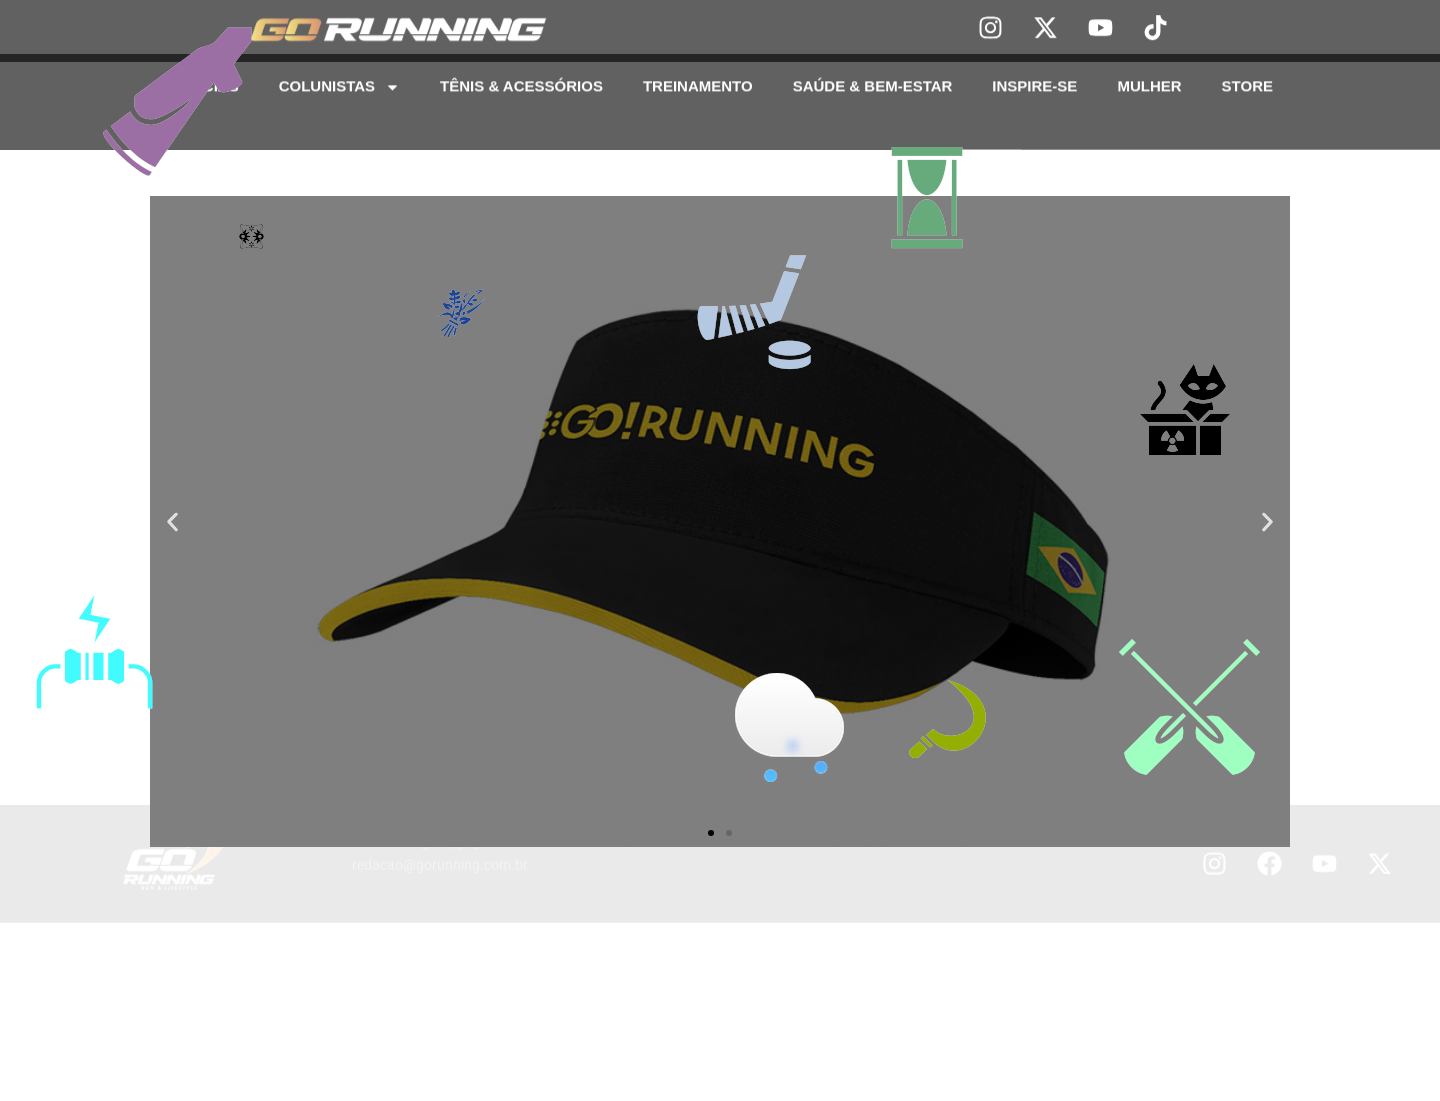 This screenshot has width=1440, height=1101. What do you see at coordinates (94, 650) in the screenshot?
I see `indicates electrical resistance or interrupted current flow` at bounding box center [94, 650].